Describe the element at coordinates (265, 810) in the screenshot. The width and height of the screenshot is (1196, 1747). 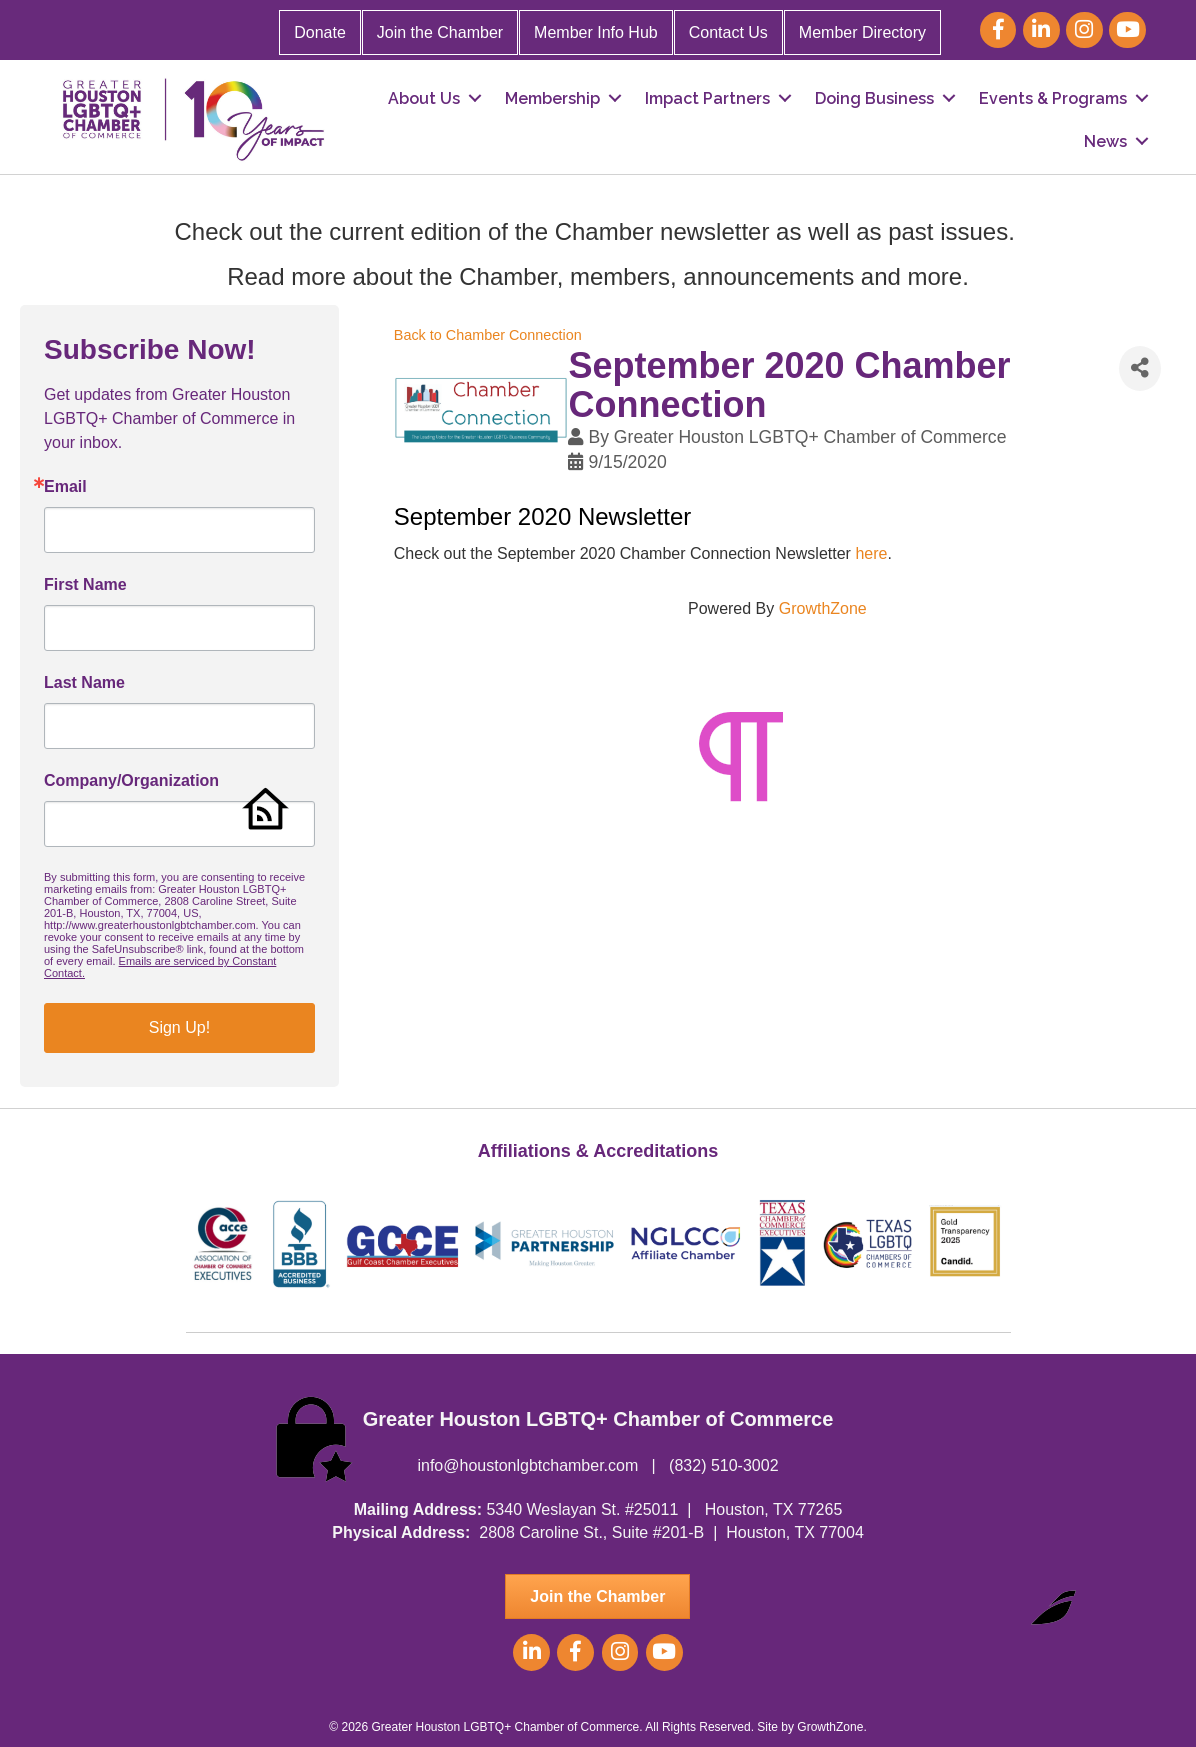
I see `access home network settings` at that location.